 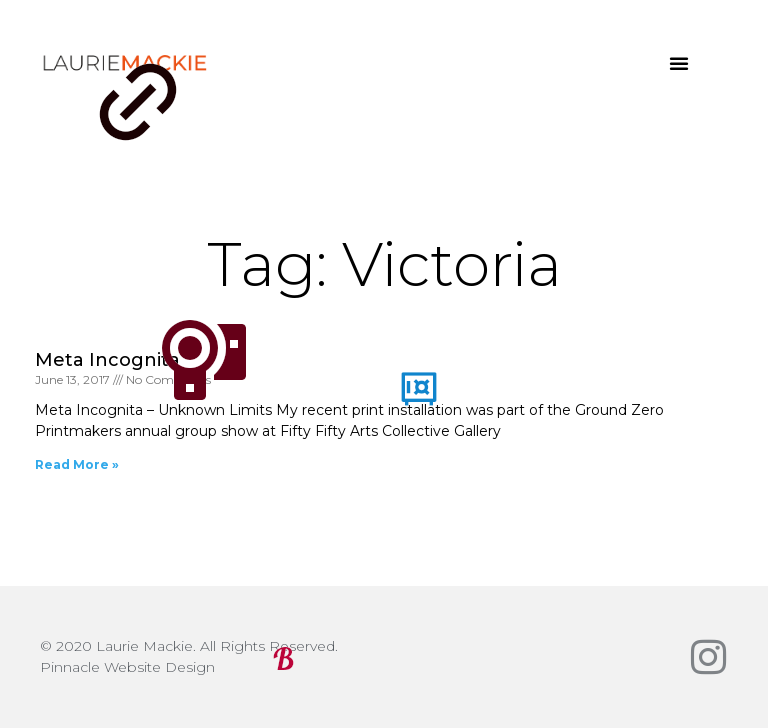 I want to click on access DV camcorder or digital video settings, so click(x=206, y=360).